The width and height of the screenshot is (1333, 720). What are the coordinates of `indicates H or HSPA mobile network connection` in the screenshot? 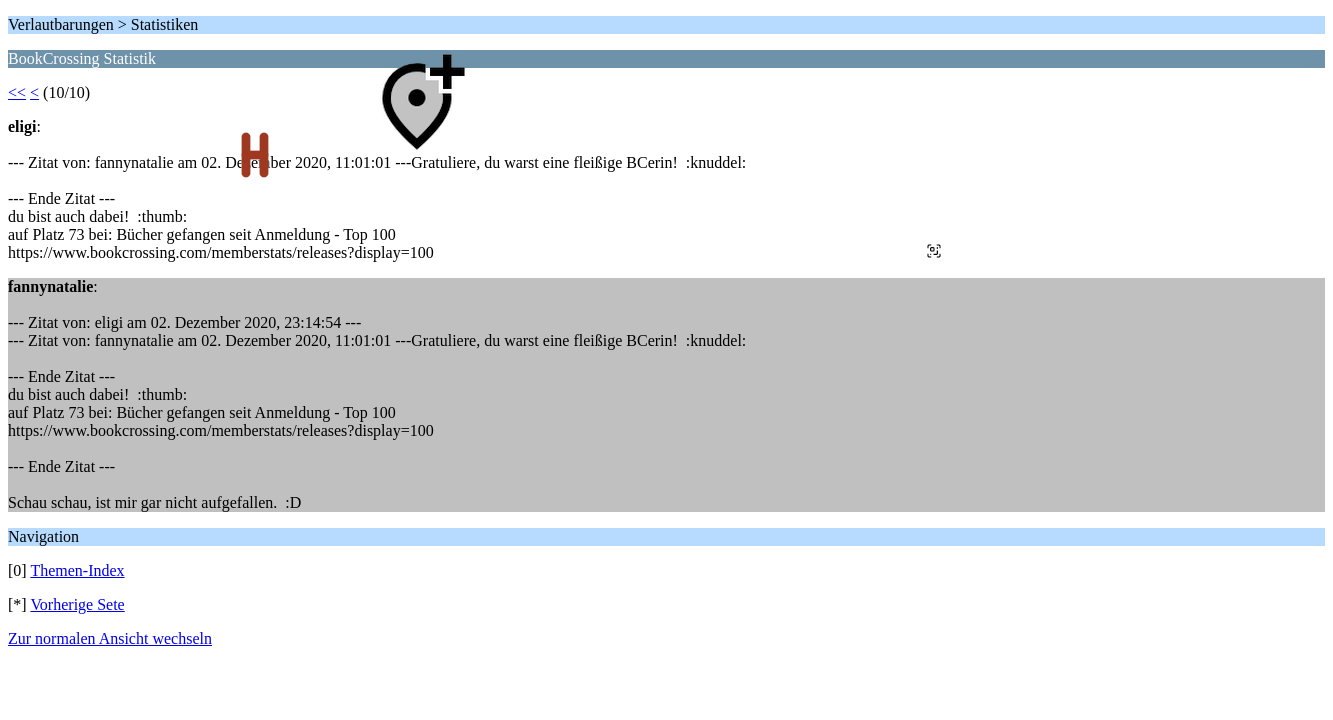 It's located at (255, 155).